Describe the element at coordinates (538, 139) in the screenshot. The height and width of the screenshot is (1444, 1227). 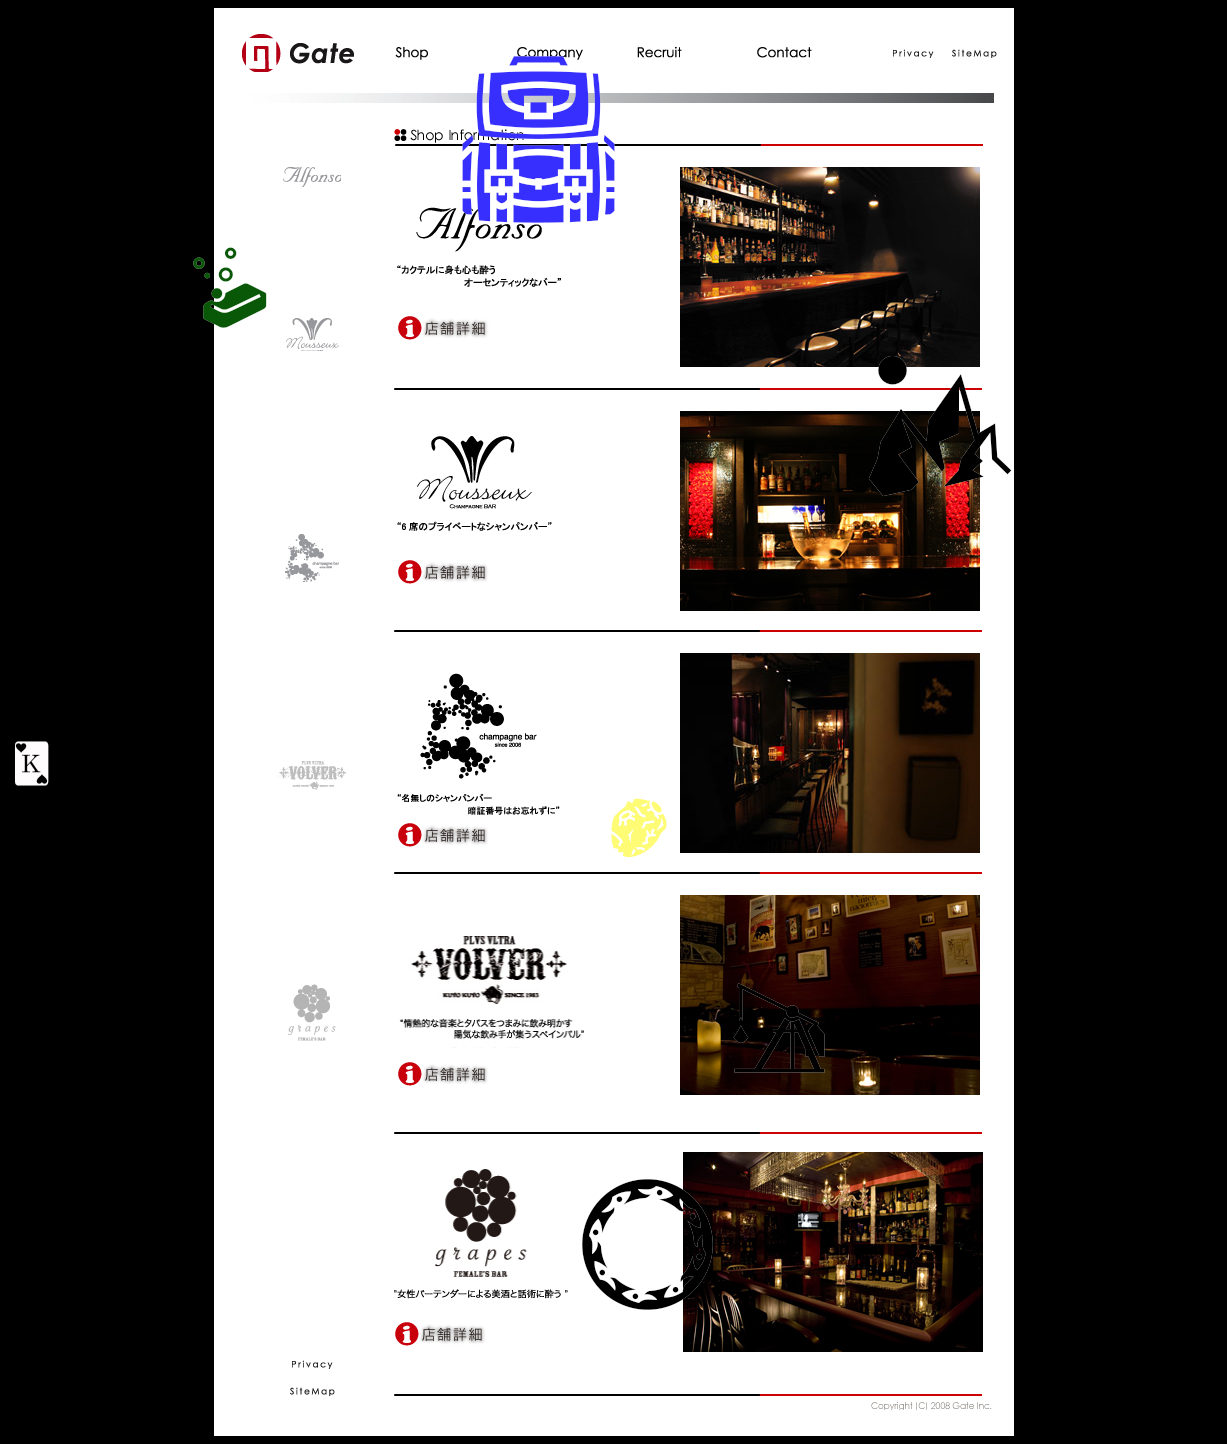
I see `access your inventory or stored items` at that location.